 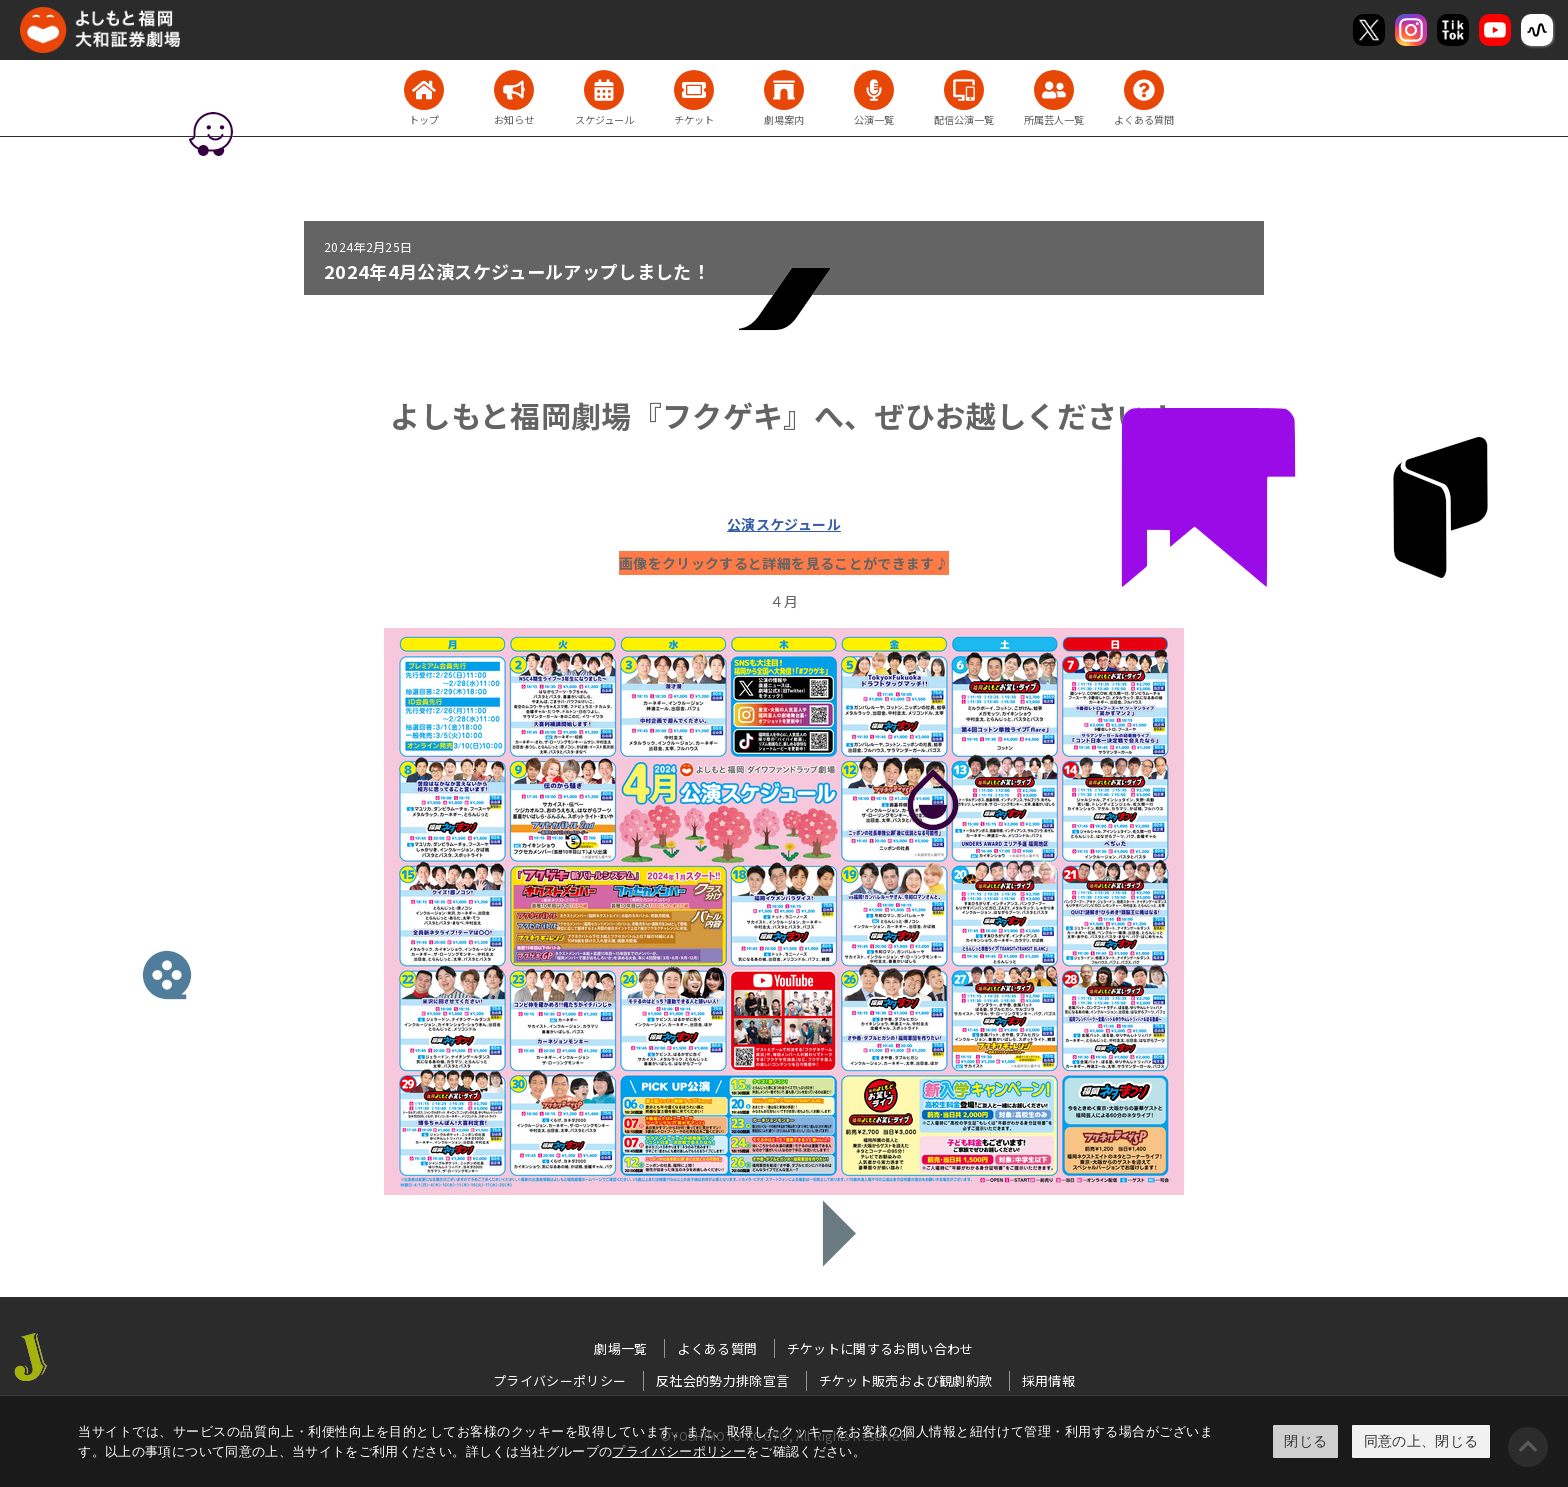 What do you see at coordinates (785, 299) in the screenshot?
I see `visit the Air France website or app` at bounding box center [785, 299].